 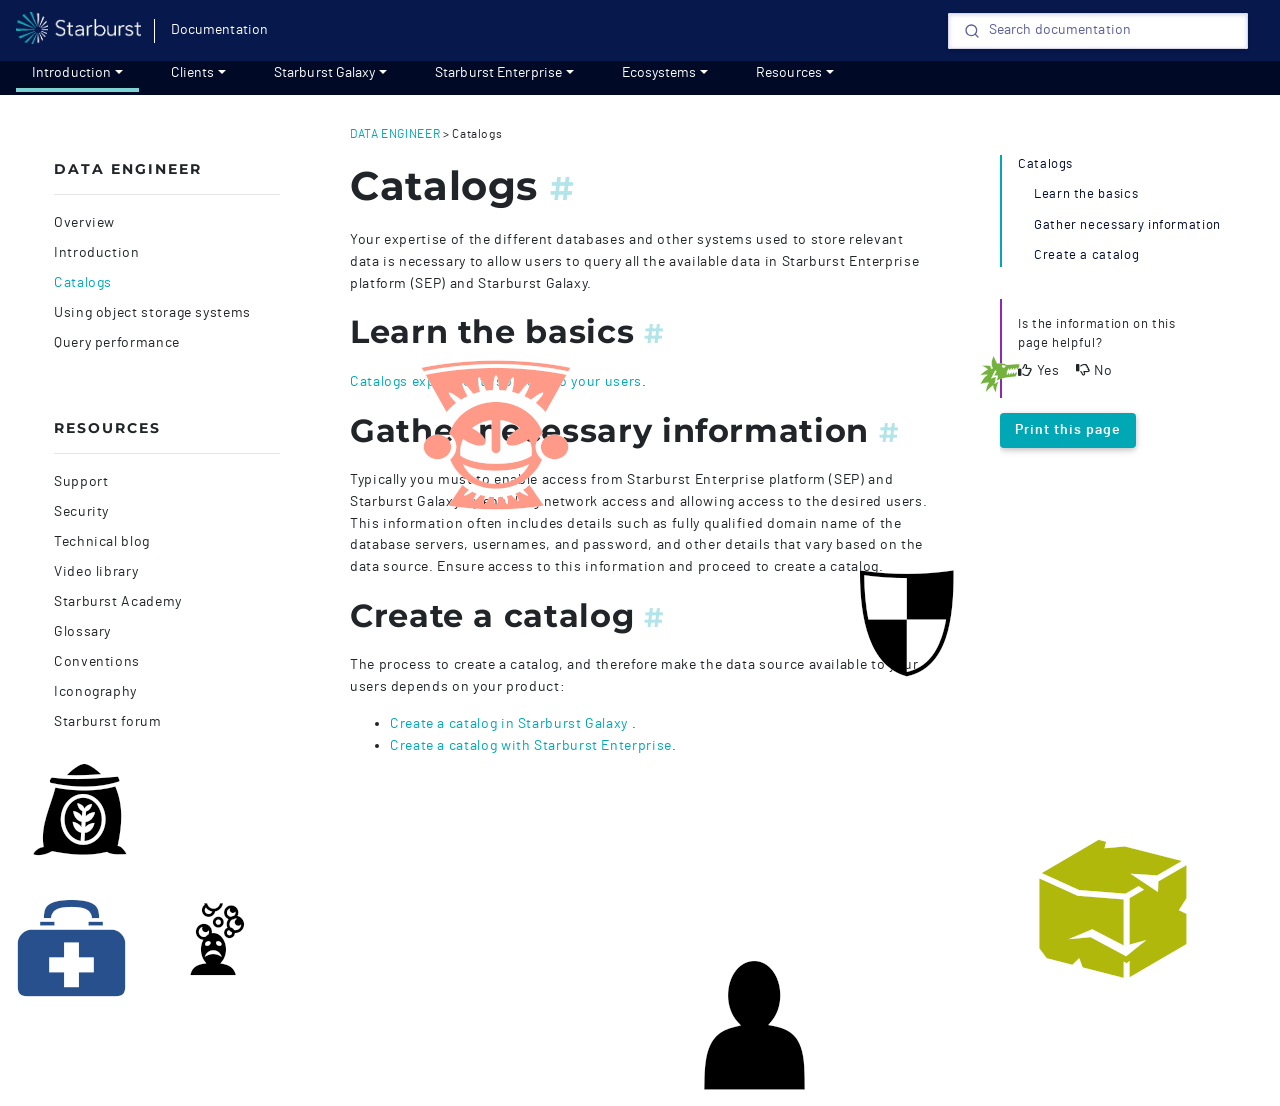 What do you see at coordinates (754, 1021) in the screenshot?
I see `view your character profile` at bounding box center [754, 1021].